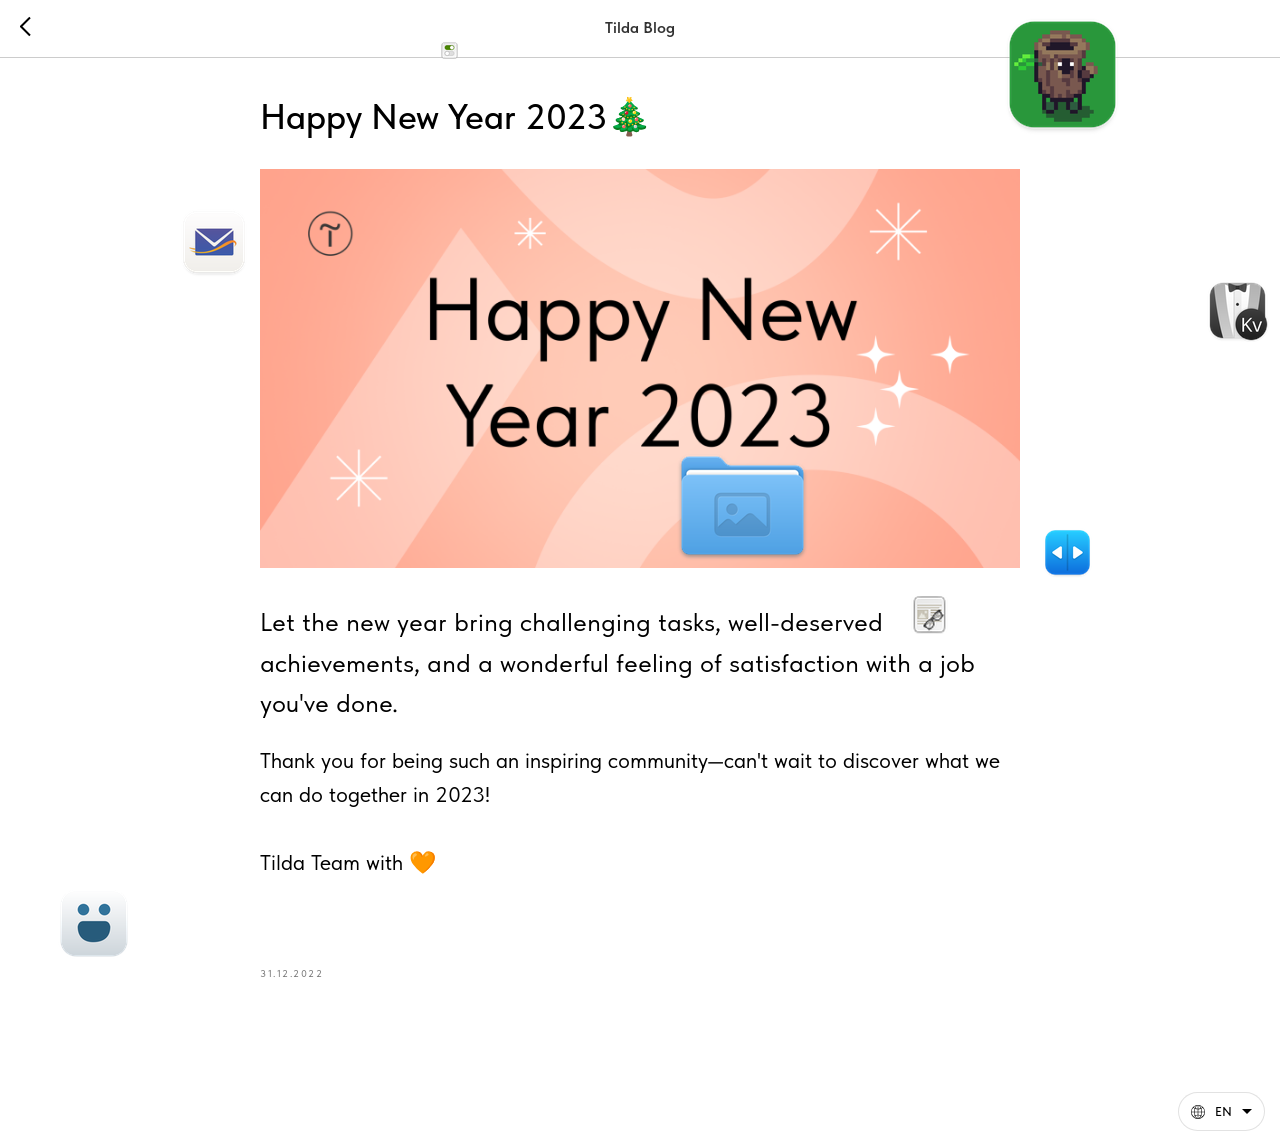 This screenshot has width=1280, height=1146. I want to click on open the documents app, so click(929, 614).